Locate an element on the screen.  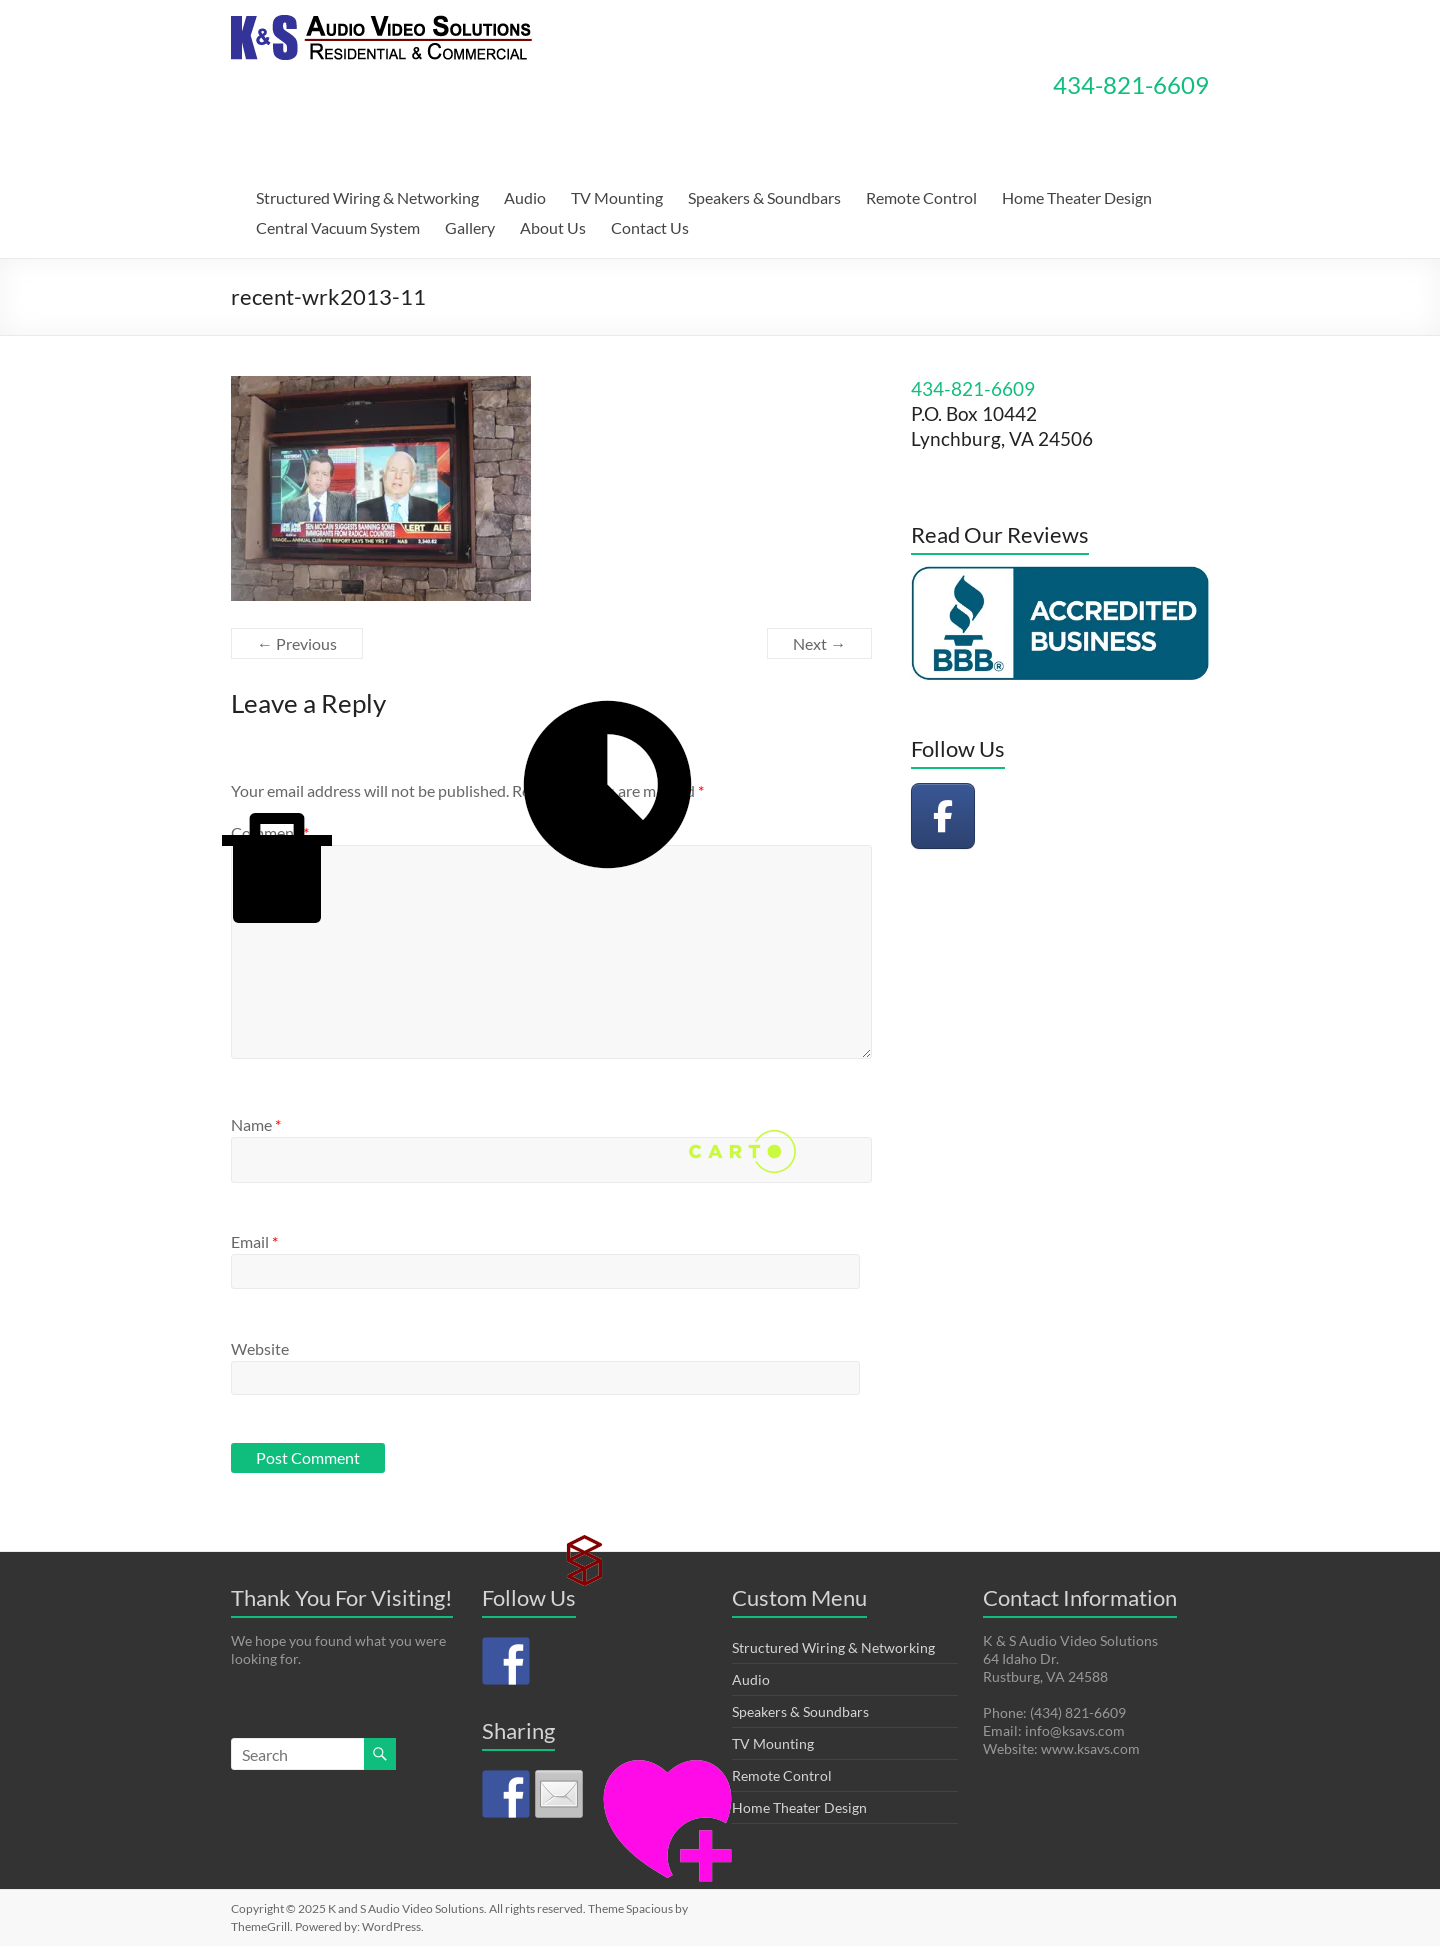
add to favorites is located at coordinates (667, 1817).